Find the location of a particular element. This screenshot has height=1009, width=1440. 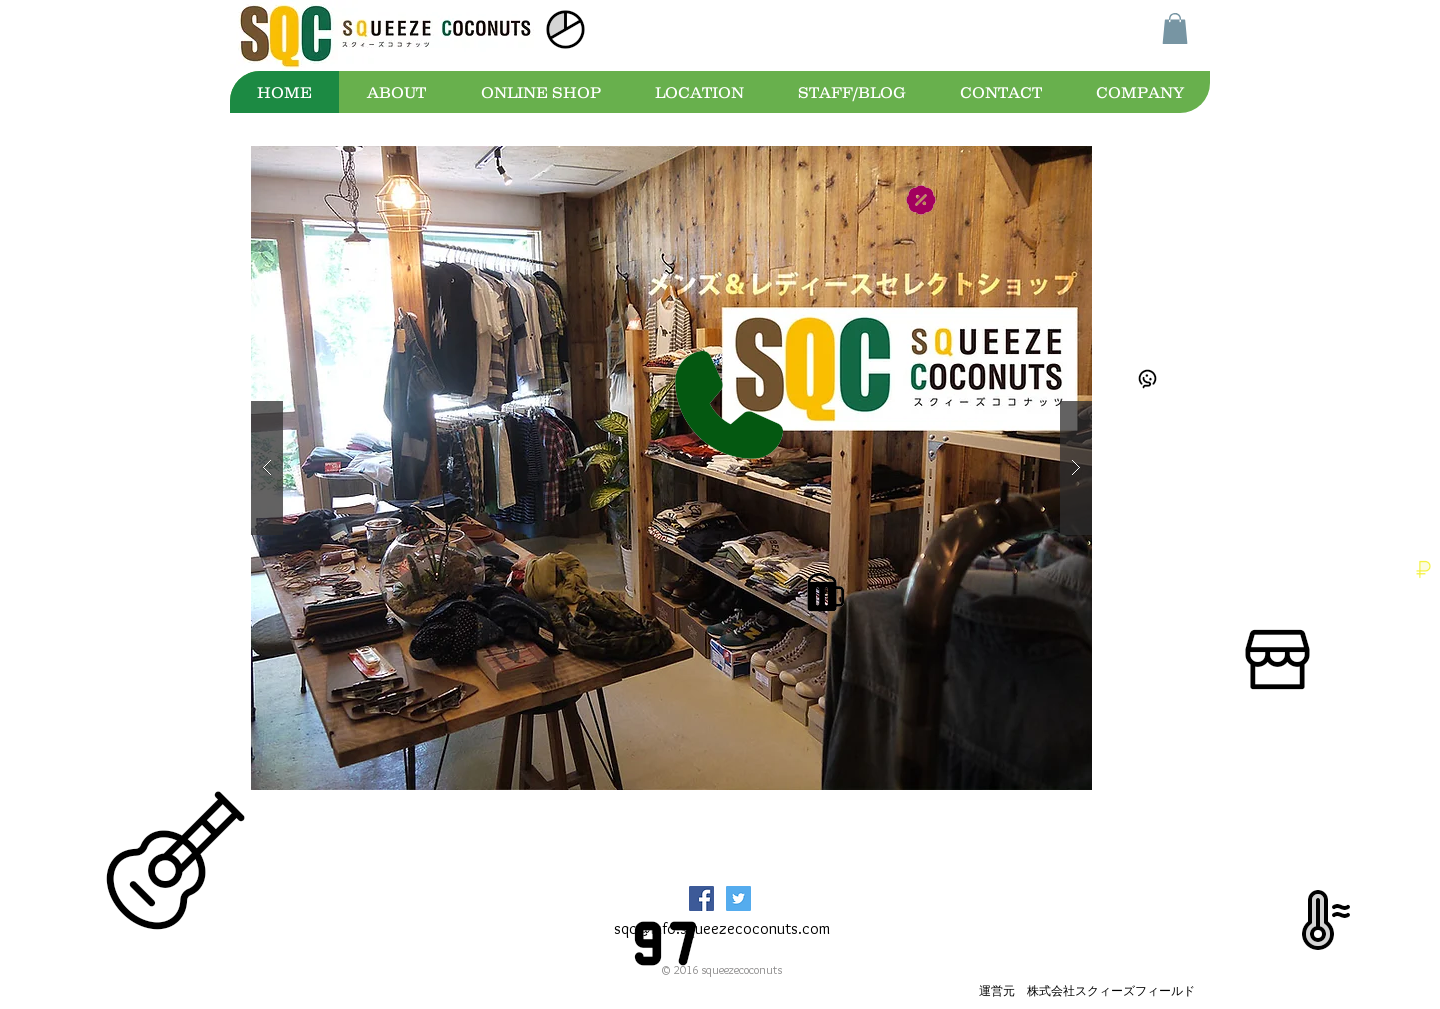

access the online store or marketplace is located at coordinates (1277, 659).